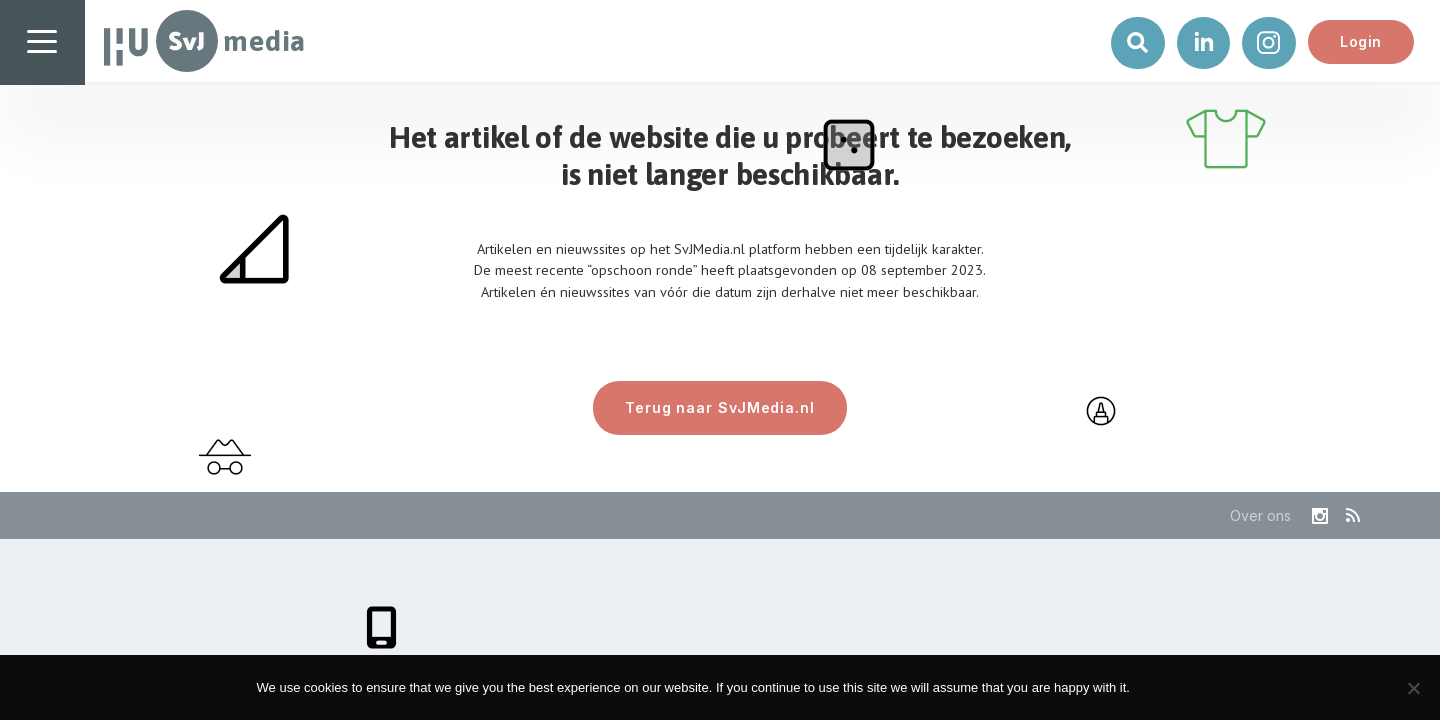 Image resolution: width=1440 pixels, height=720 pixels. What do you see at coordinates (1226, 139) in the screenshot?
I see `browse clothing or apparel items` at bounding box center [1226, 139].